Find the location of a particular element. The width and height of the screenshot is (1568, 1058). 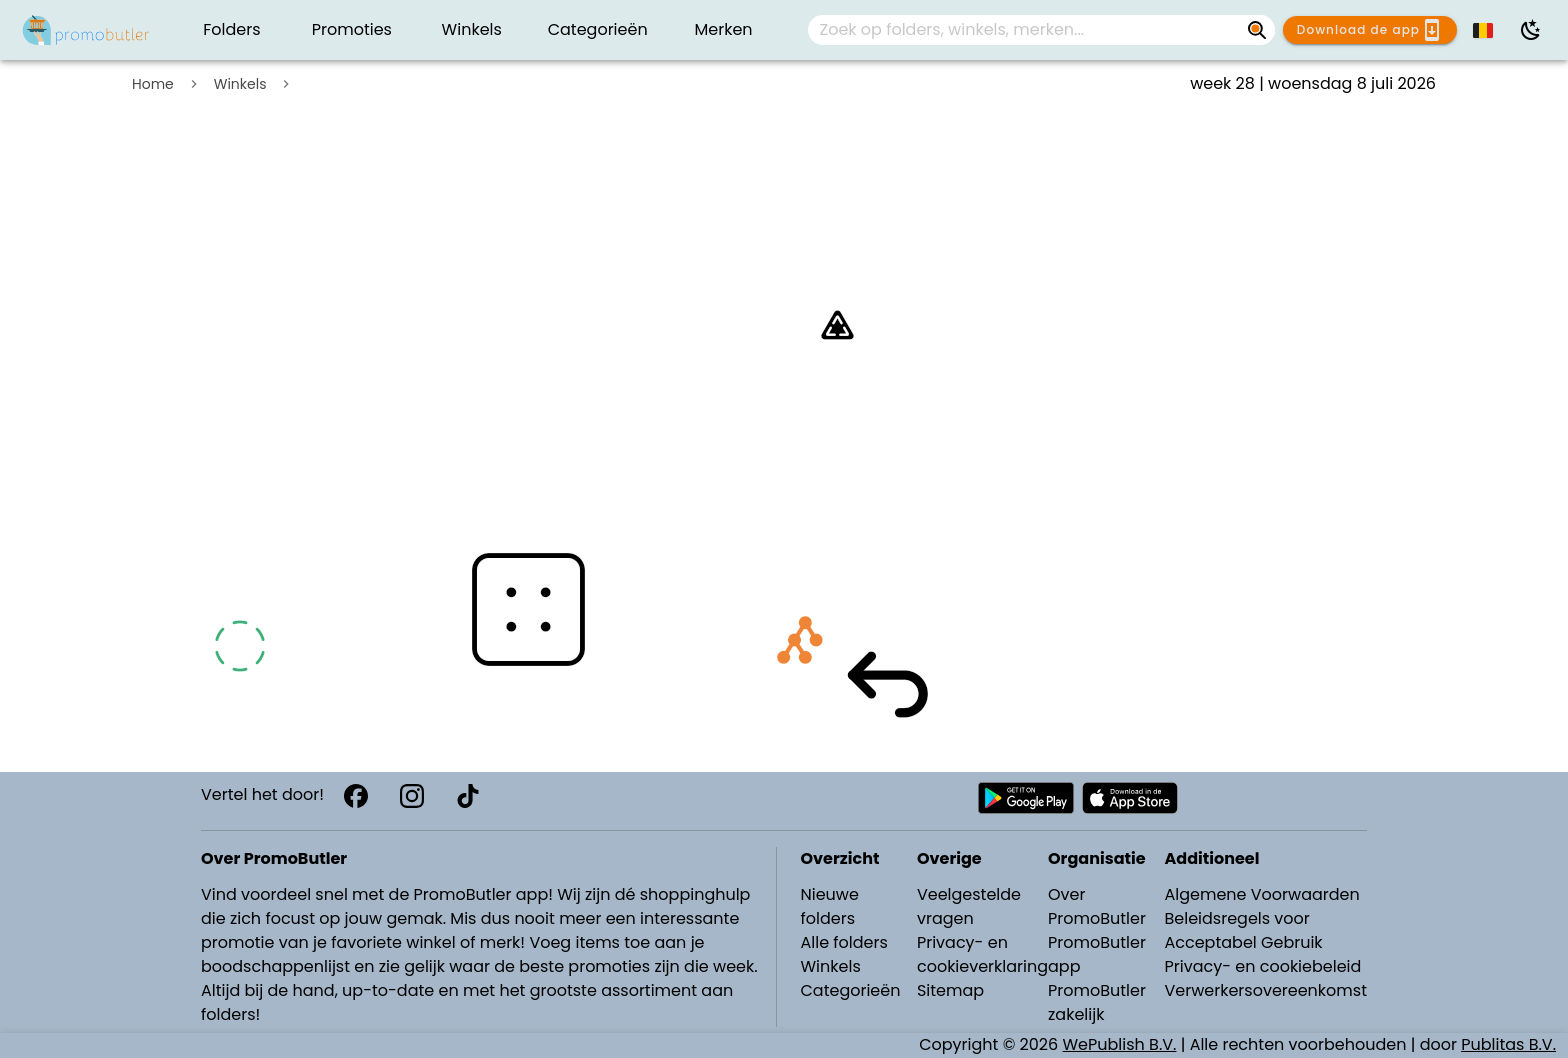

indicates loading or processing in progress is located at coordinates (240, 646).